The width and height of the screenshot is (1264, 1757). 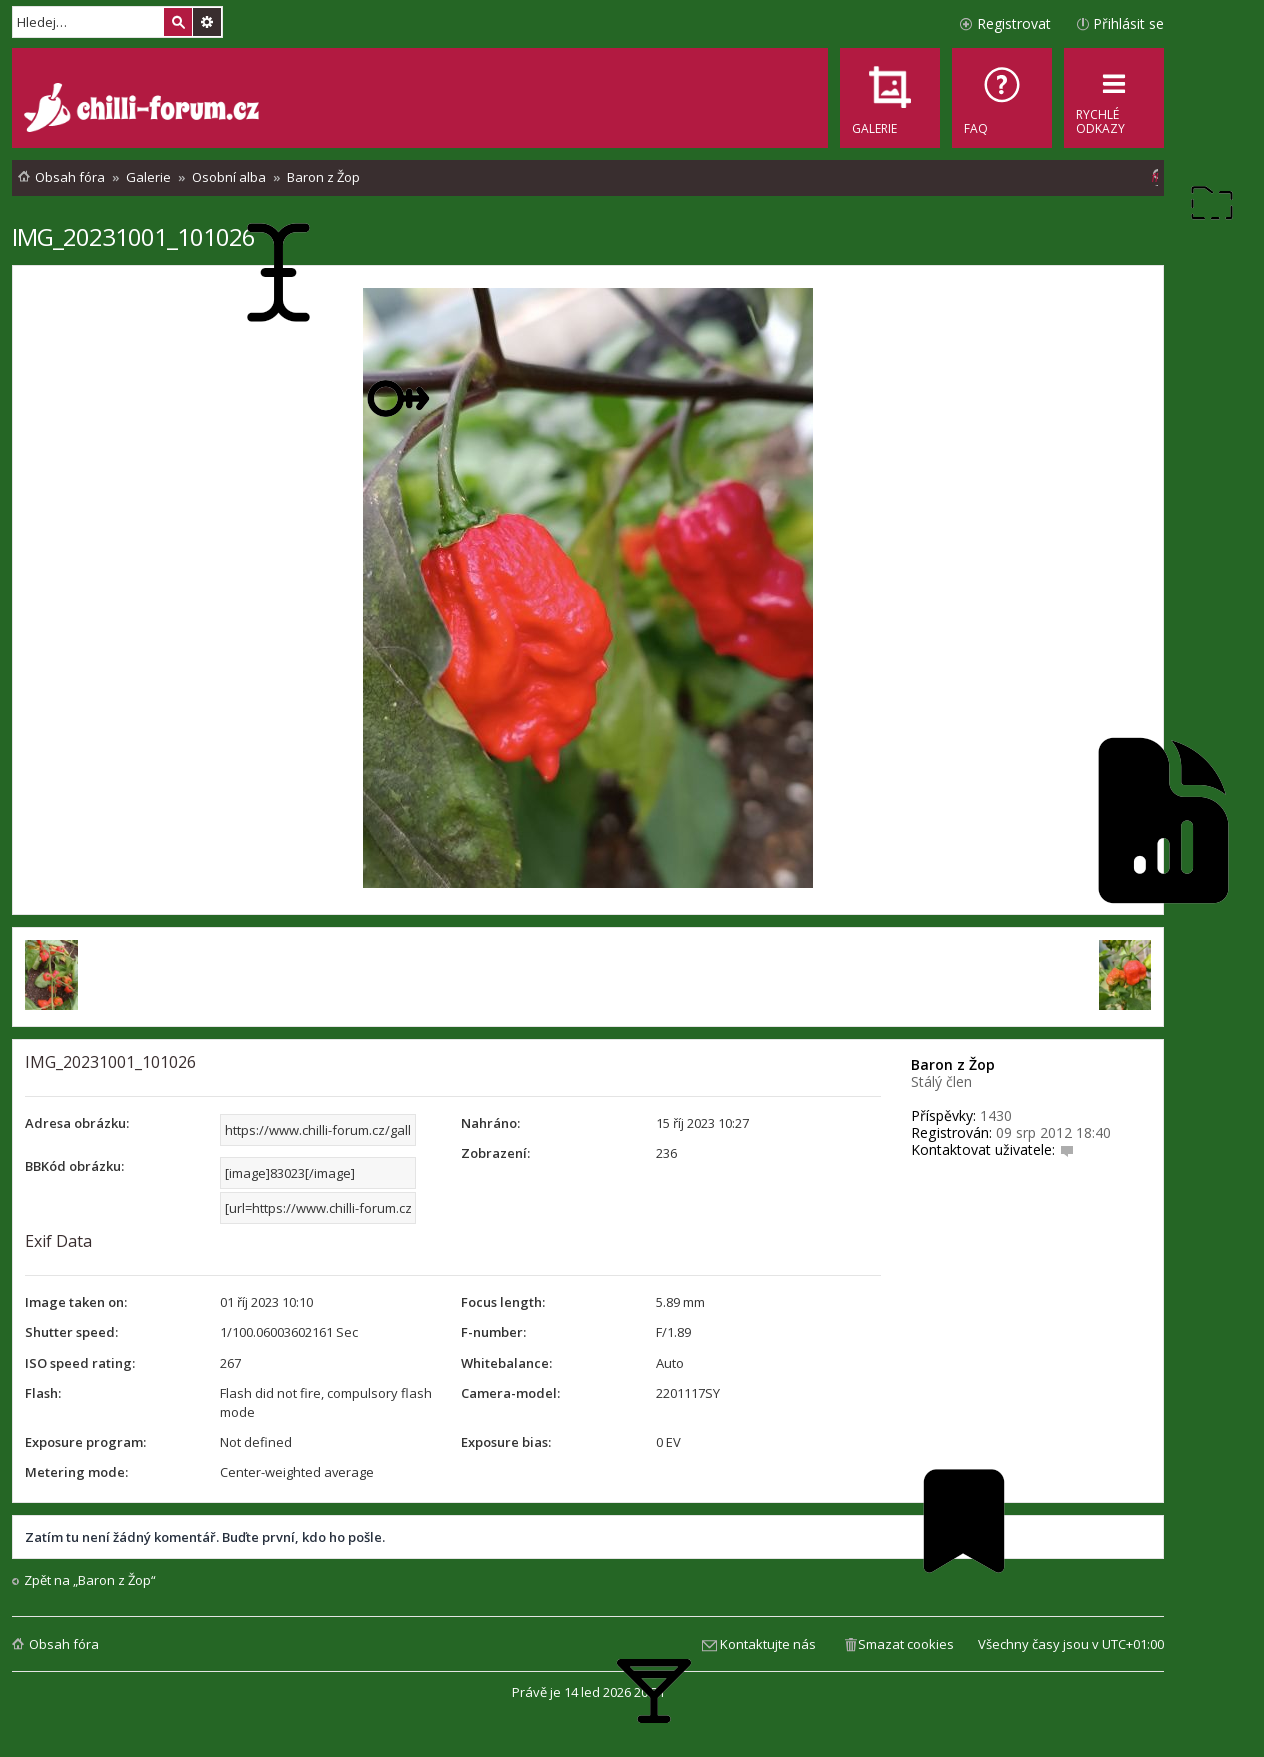 I want to click on view bar or cocktail menu, so click(x=654, y=1691).